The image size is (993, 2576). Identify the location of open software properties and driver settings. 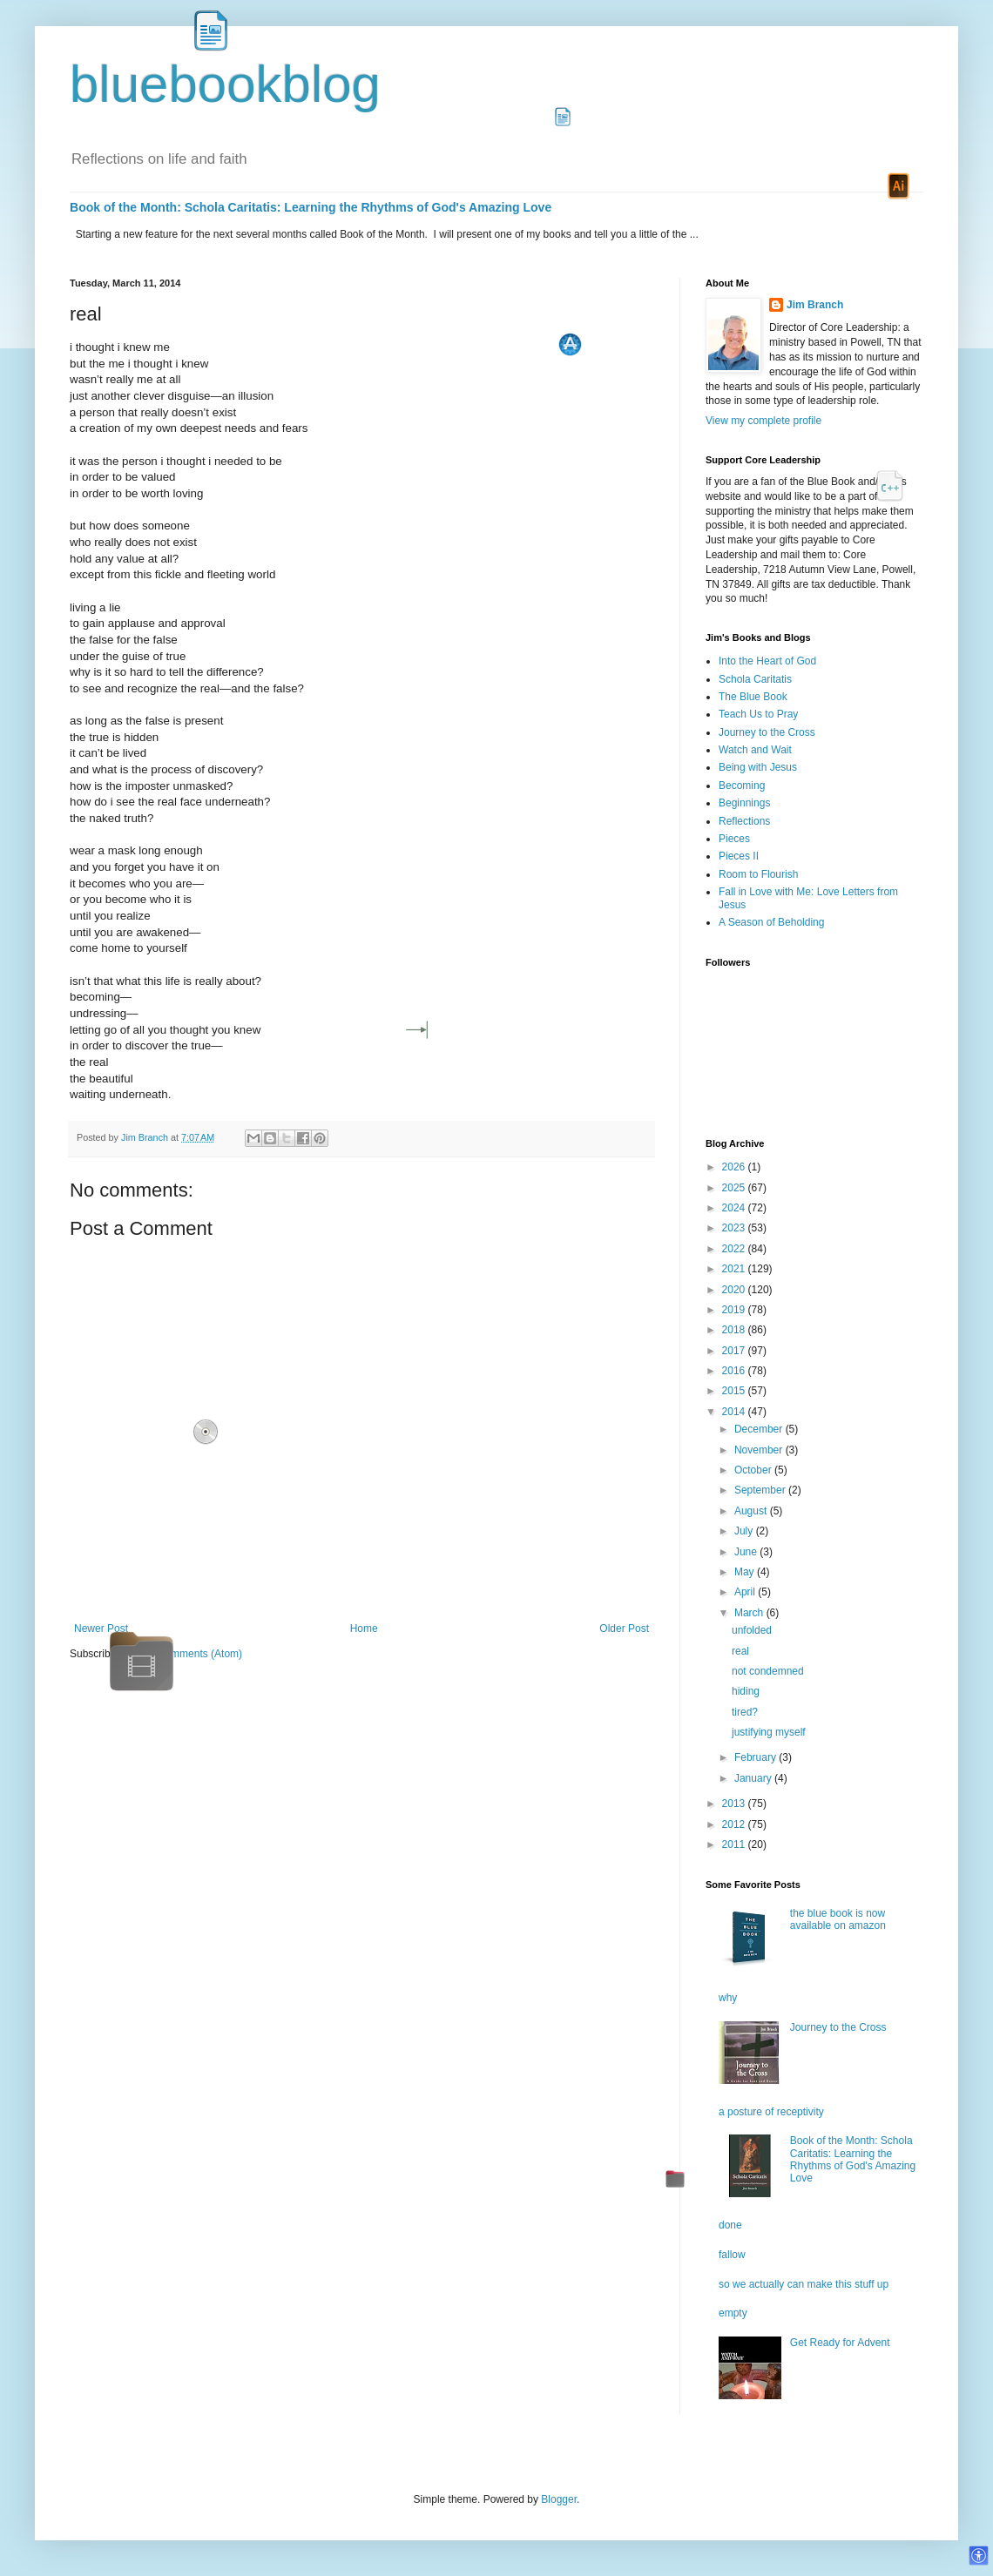
(570, 344).